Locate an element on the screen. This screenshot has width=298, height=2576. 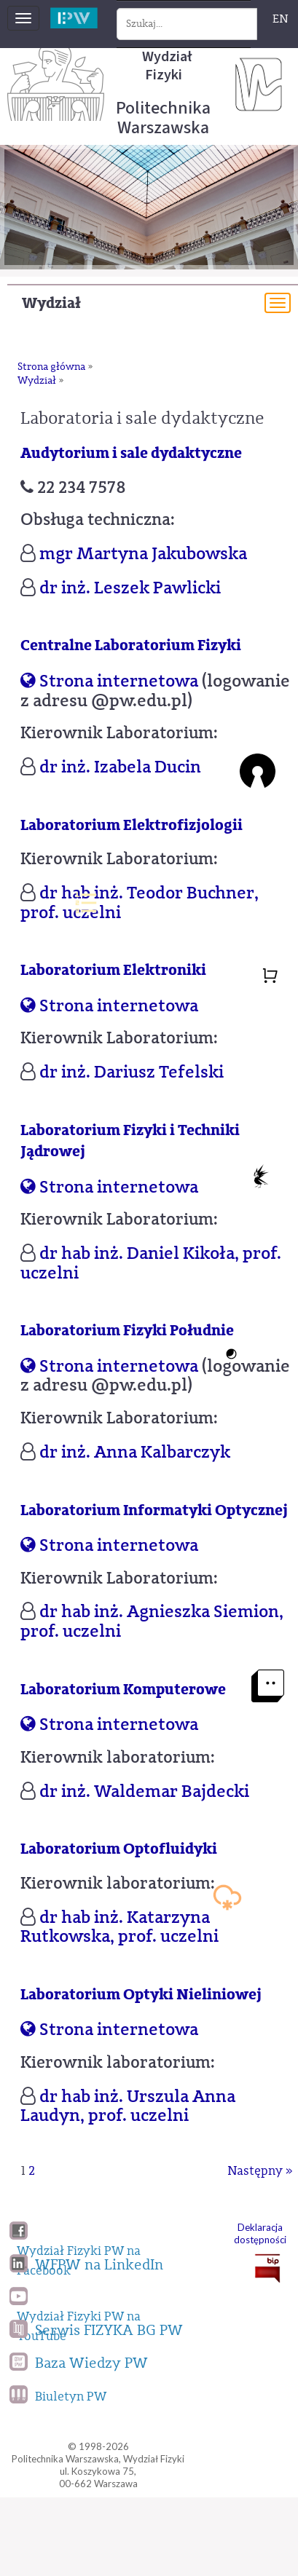
indicates open-source software or project is located at coordinates (257, 771).